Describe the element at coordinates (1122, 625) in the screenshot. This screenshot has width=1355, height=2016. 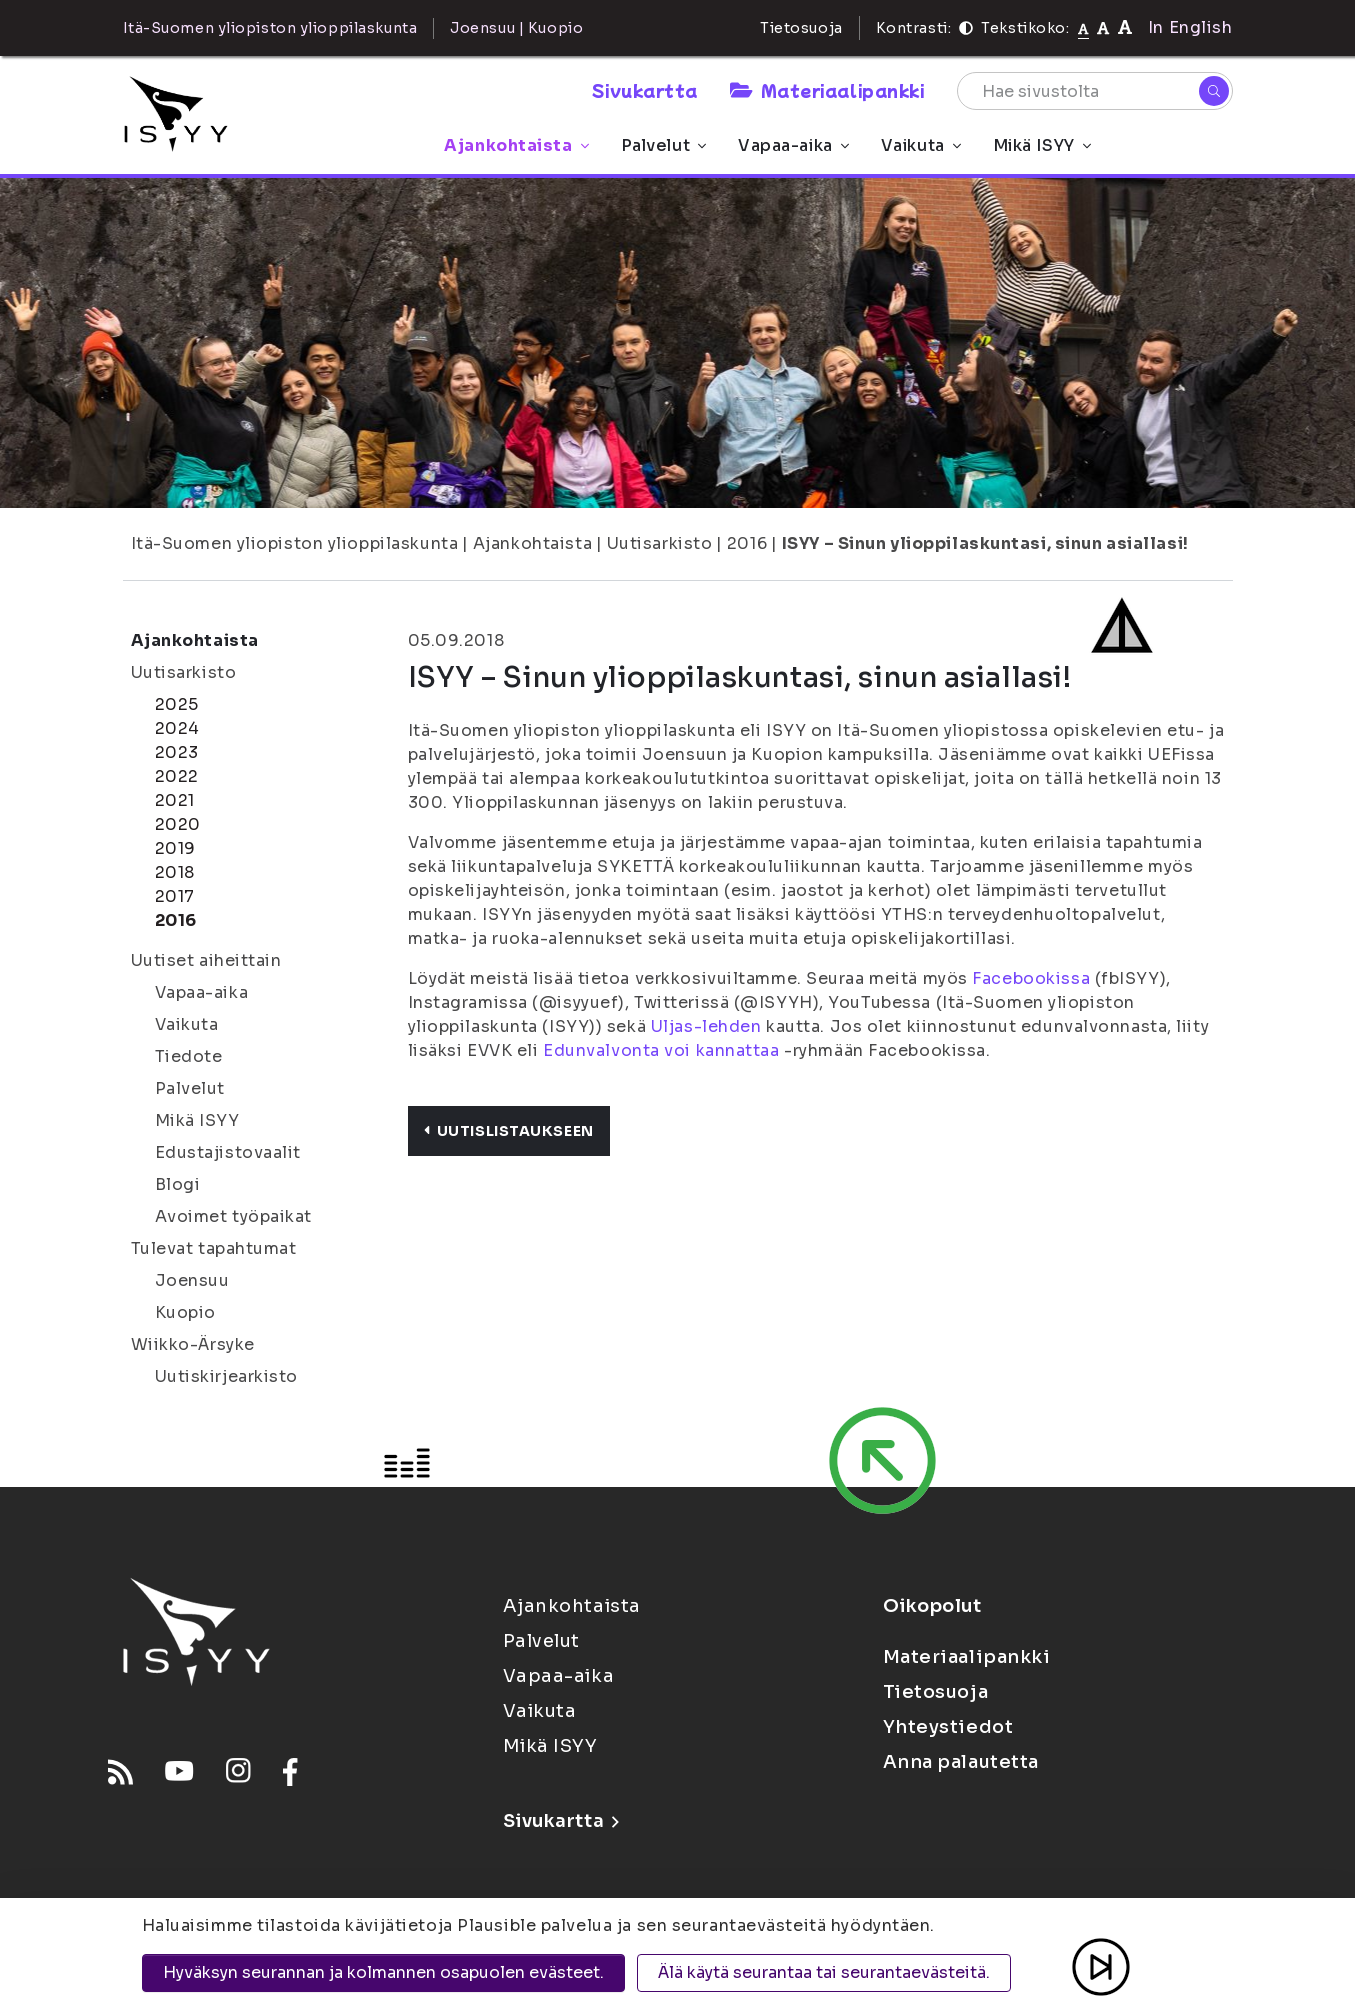
I see `view image details or metadata` at that location.